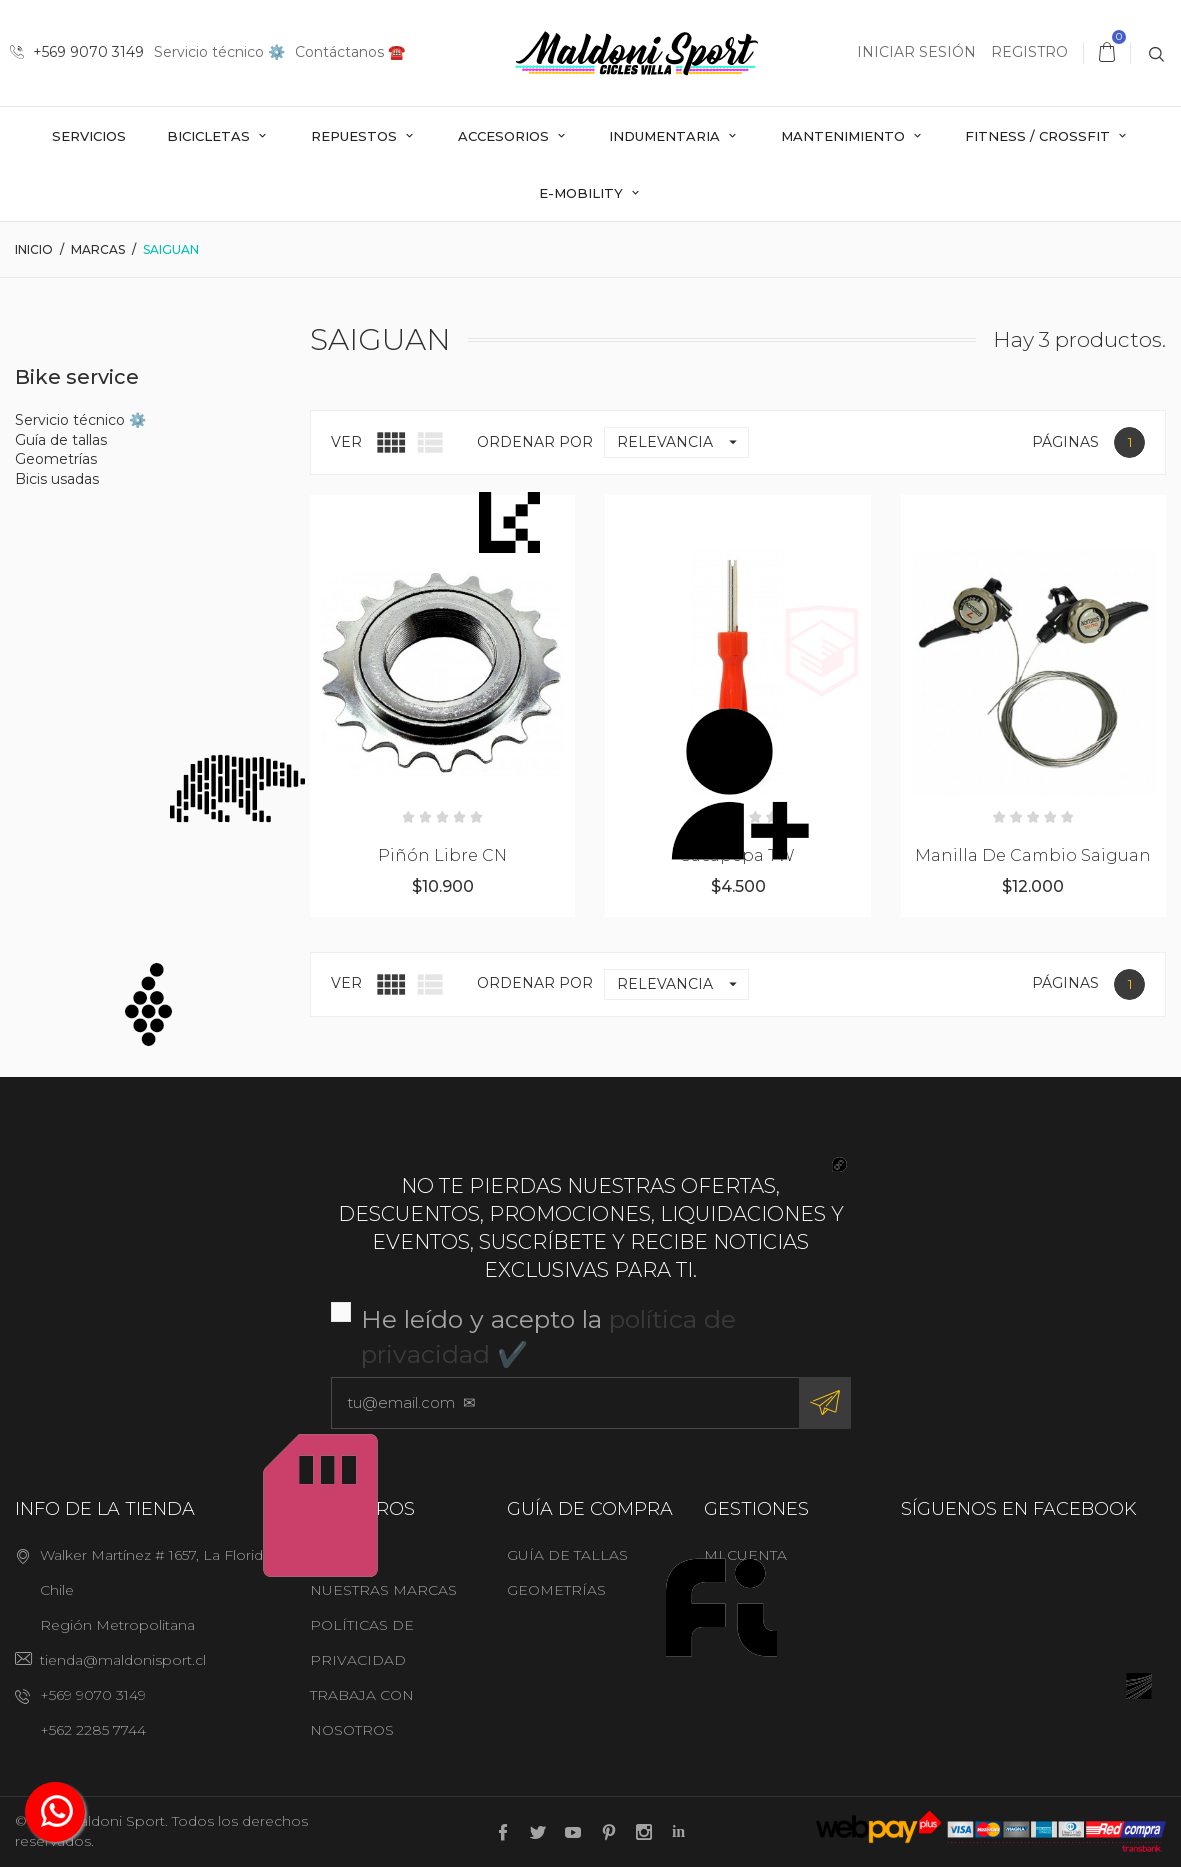 The height and width of the screenshot is (1867, 1181). Describe the element at coordinates (148, 1004) in the screenshot. I see `open the Vivino wine app` at that location.